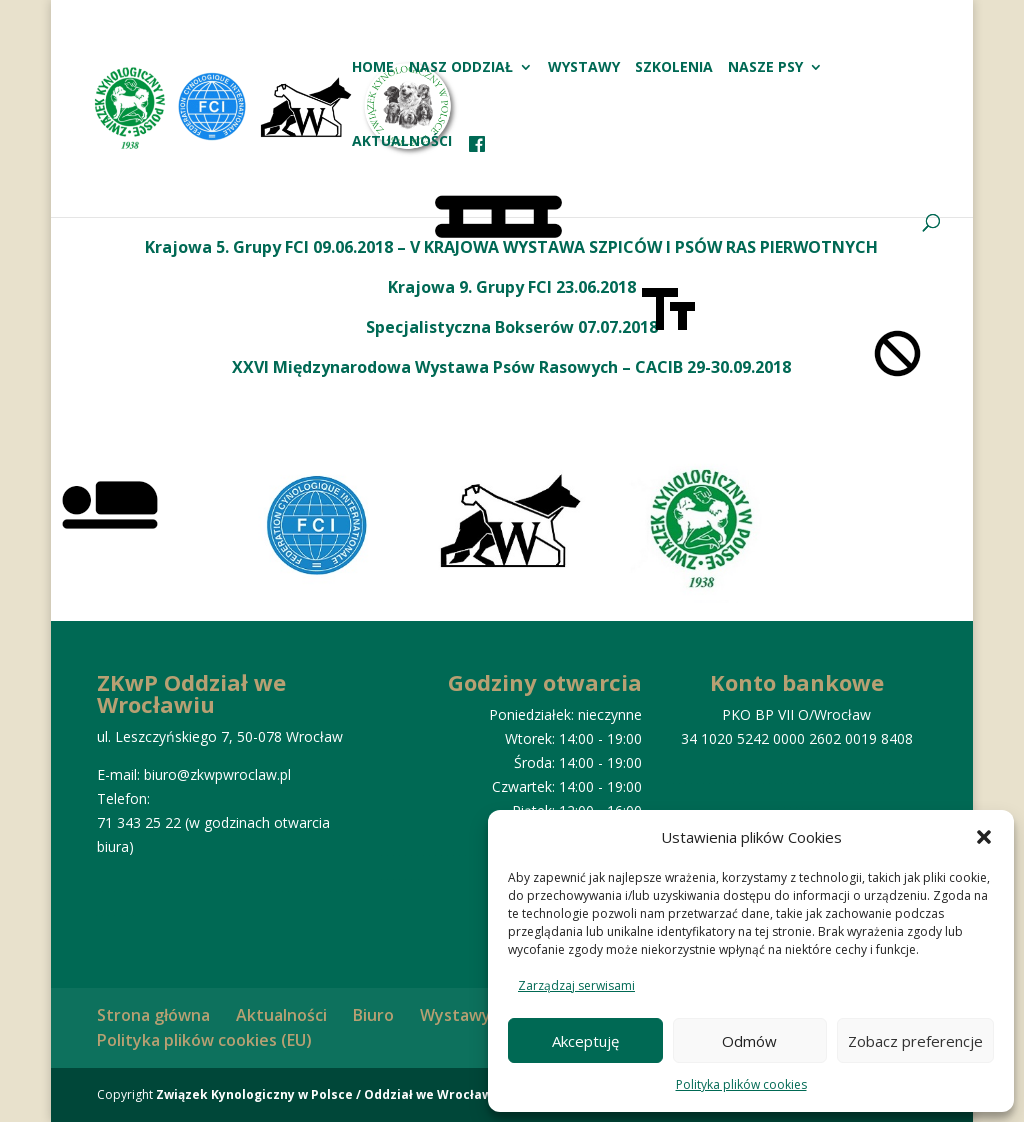 Image resolution: width=1024 pixels, height=1122 pixels. I want to click on cancel or abort current action, so click(897, 353).